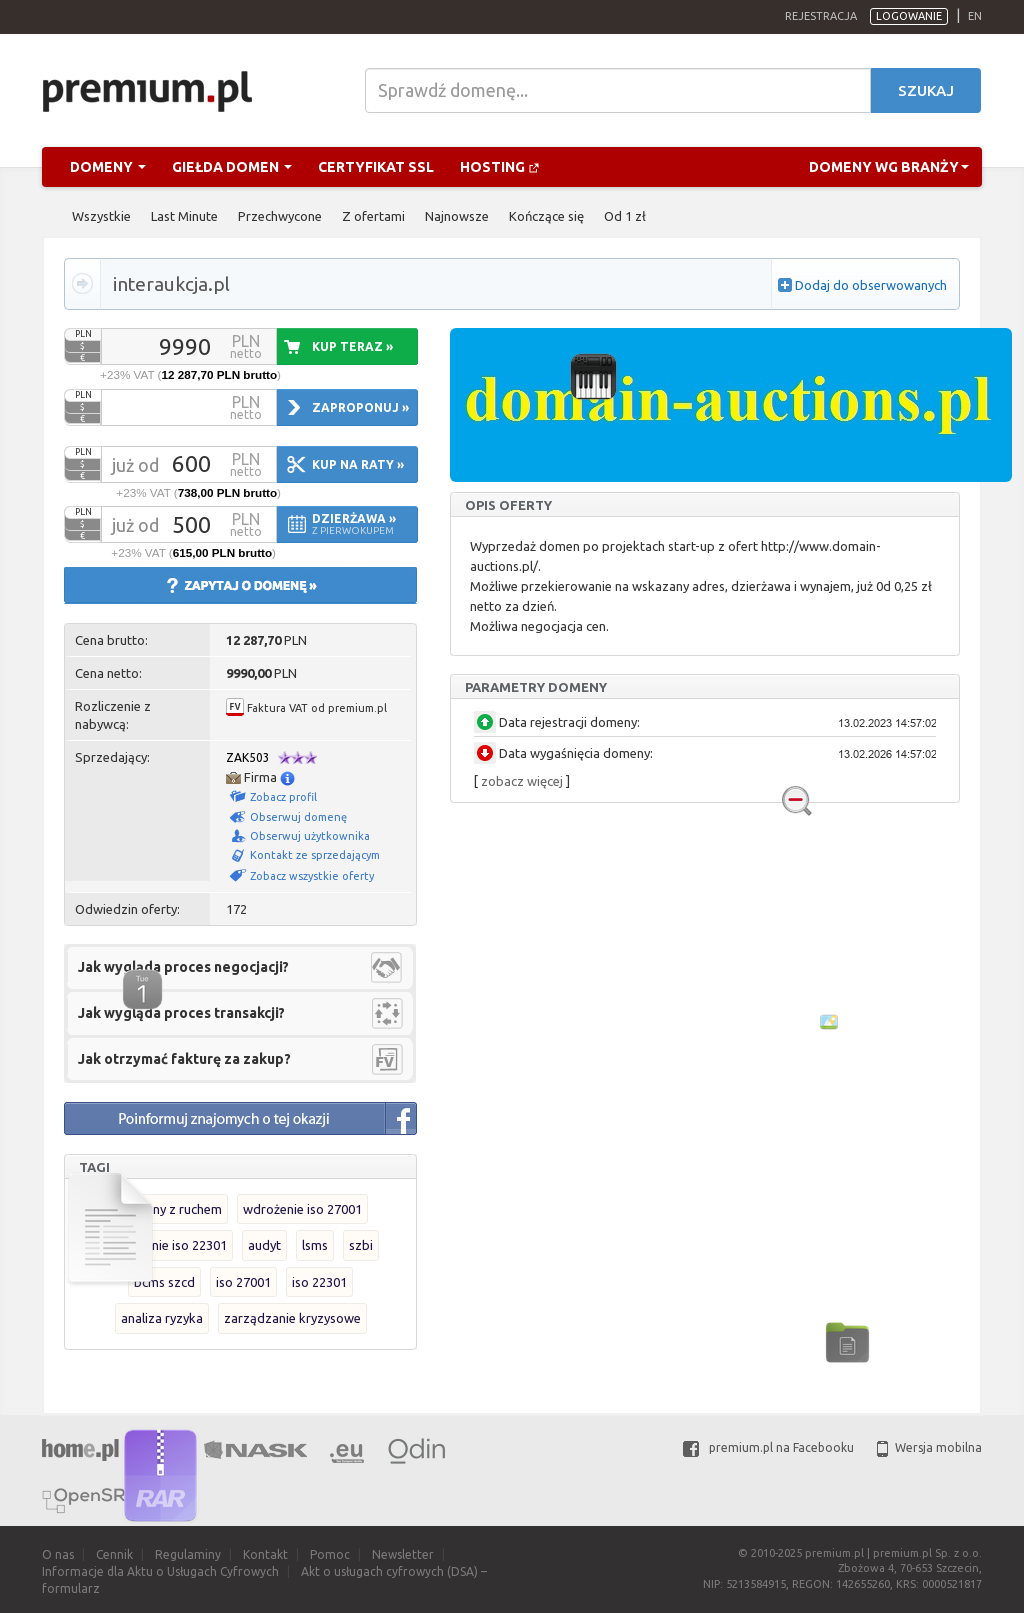  I want to click on open graphics or image editing applications, so click(829, 1022).